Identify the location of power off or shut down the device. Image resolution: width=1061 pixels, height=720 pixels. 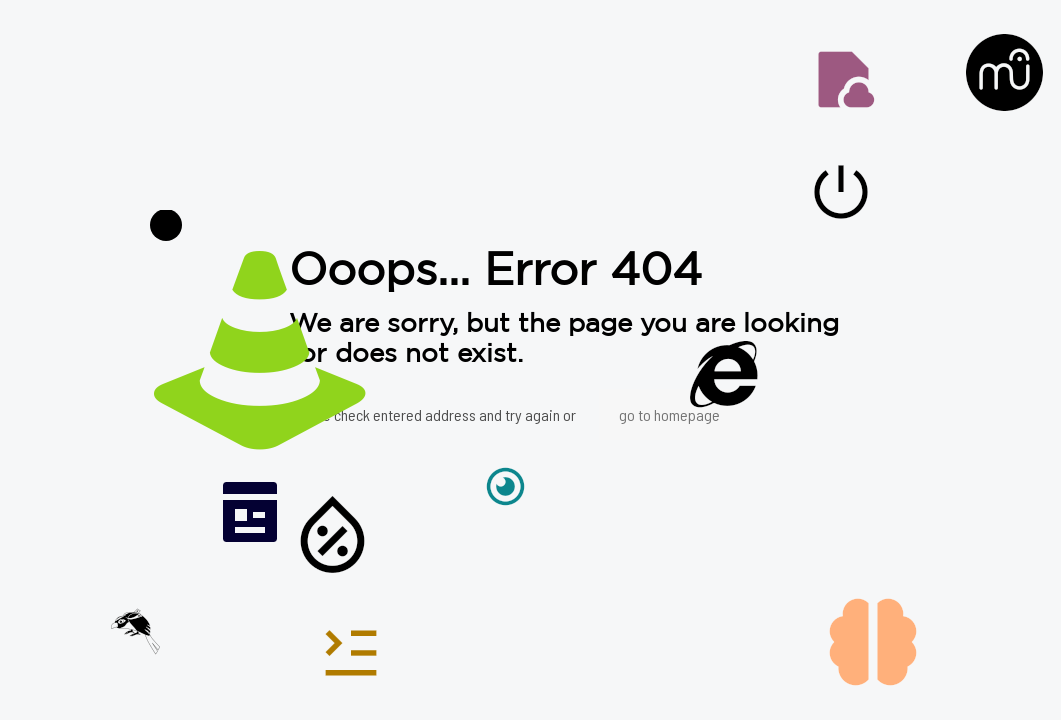
(841, 192).